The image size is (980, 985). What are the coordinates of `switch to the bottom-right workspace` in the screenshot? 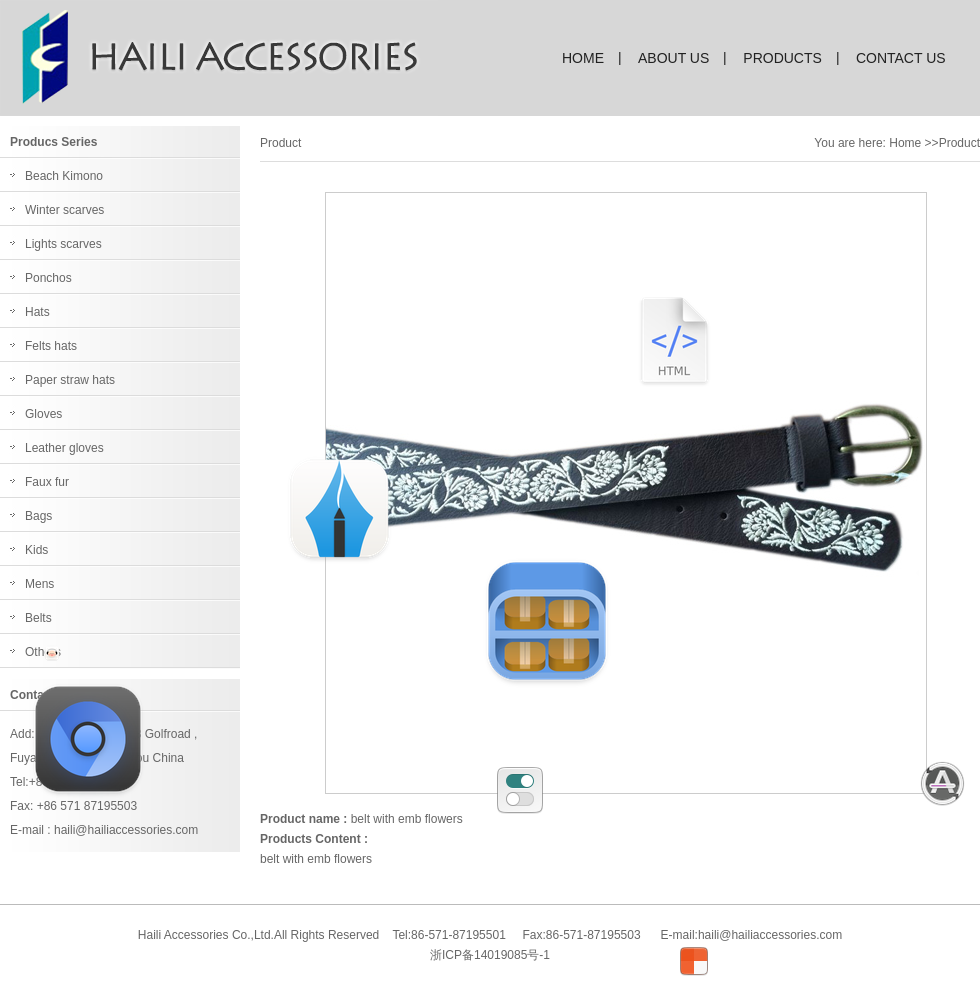 It's located at (694, 961).